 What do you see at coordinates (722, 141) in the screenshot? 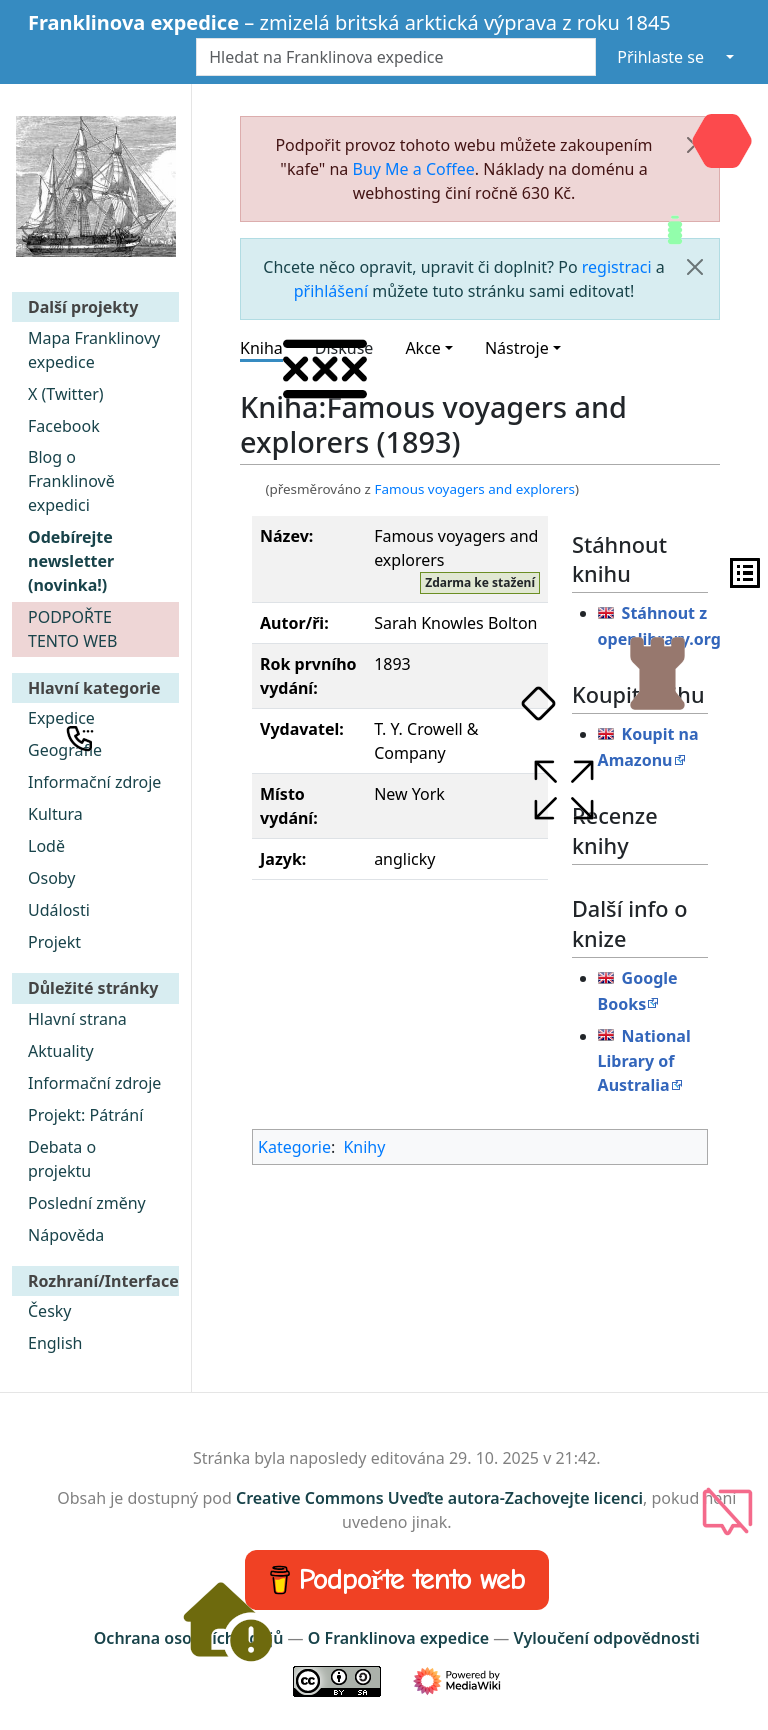
I see `hexagonal shape indicator or geometric element` at bounding box center [722, 141].